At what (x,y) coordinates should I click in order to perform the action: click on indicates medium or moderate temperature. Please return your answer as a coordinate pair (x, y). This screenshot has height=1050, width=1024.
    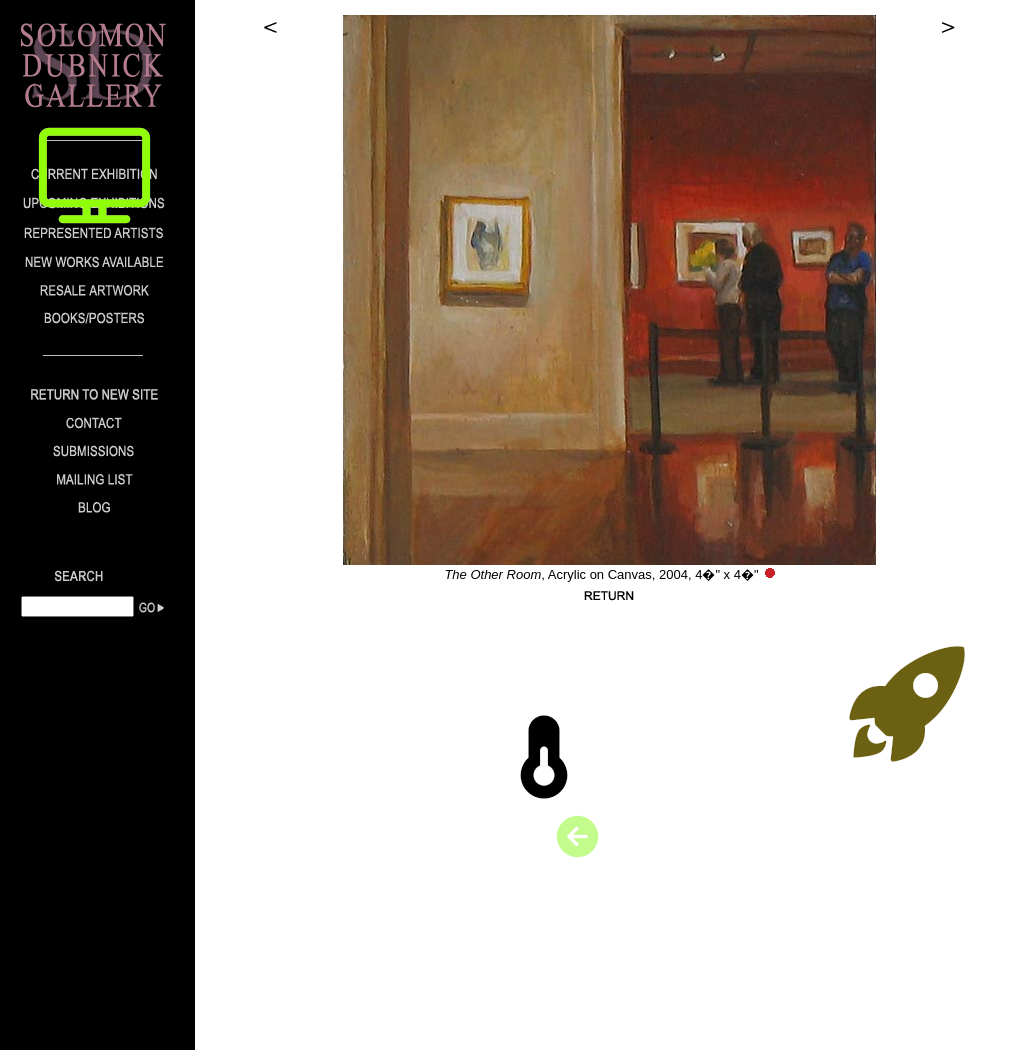
    Looking at the image, I should click on (544, 757).